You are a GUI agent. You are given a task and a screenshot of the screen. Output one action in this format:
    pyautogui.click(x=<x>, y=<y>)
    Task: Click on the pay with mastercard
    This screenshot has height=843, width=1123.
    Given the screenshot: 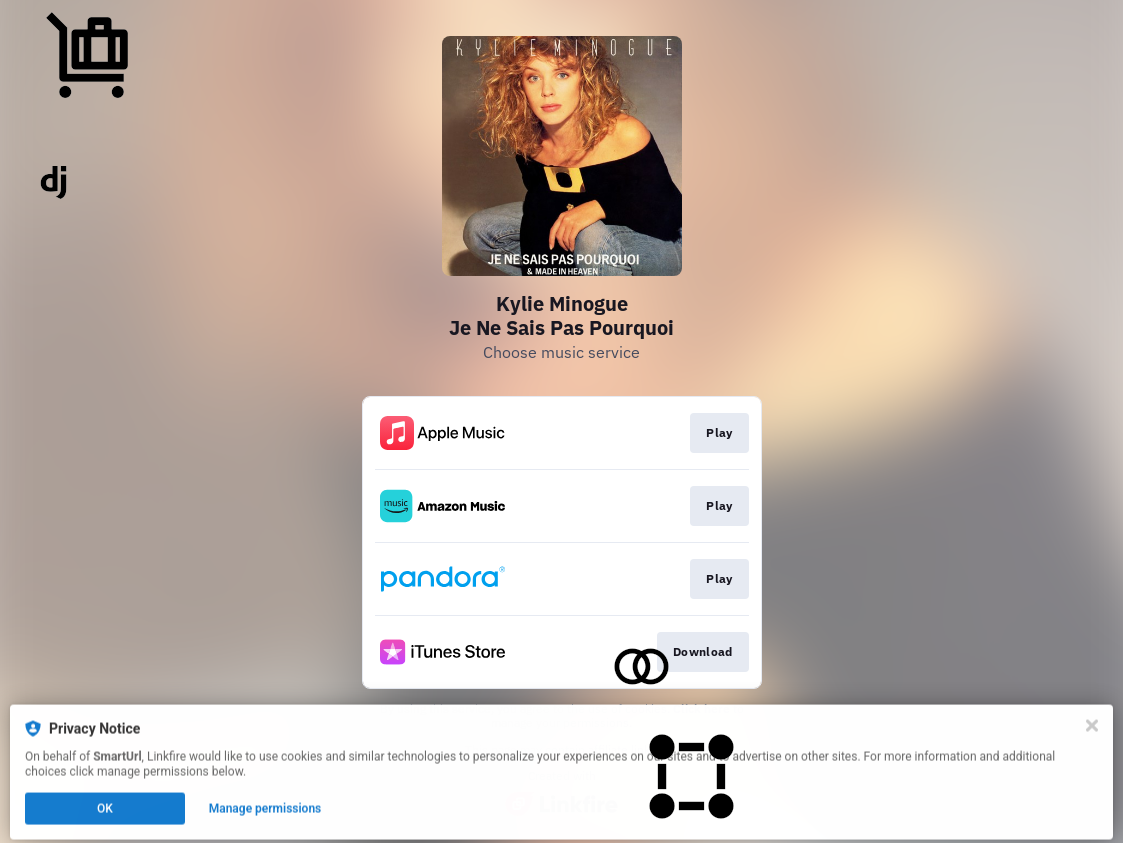 What is the action you would take?
    pyautogui.click(x=641, y=666)
    